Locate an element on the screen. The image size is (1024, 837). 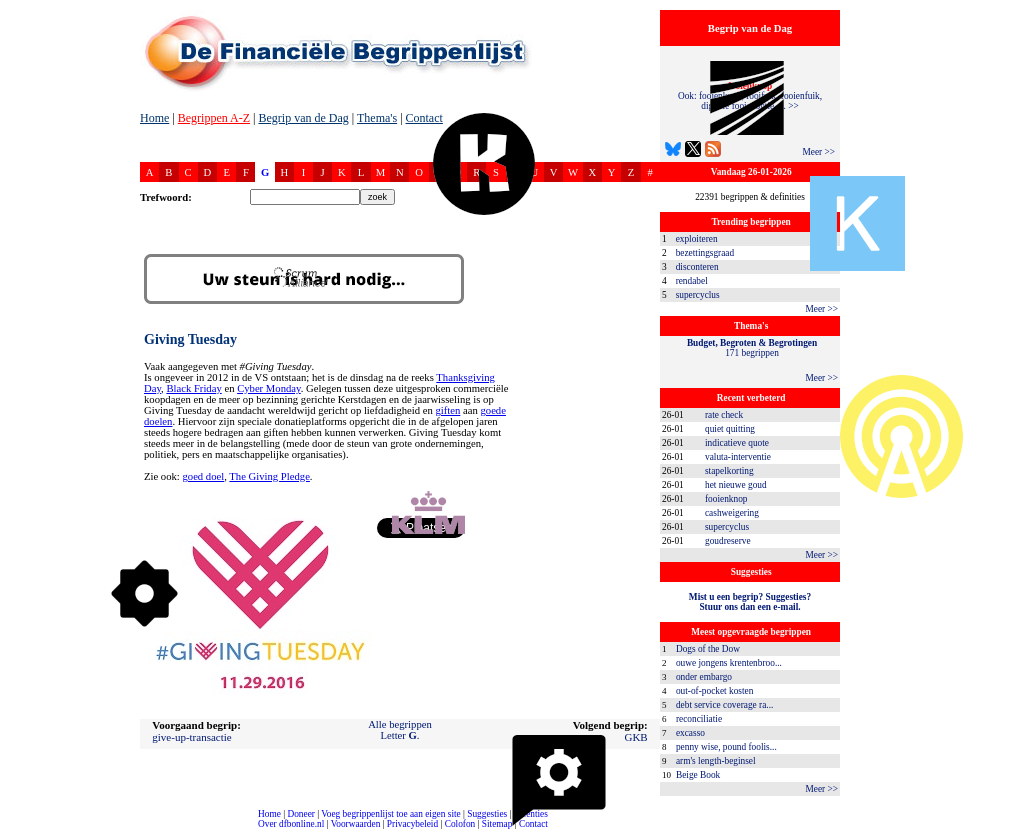
Keras deep learning framework logo is located at coordinates (857, 223).